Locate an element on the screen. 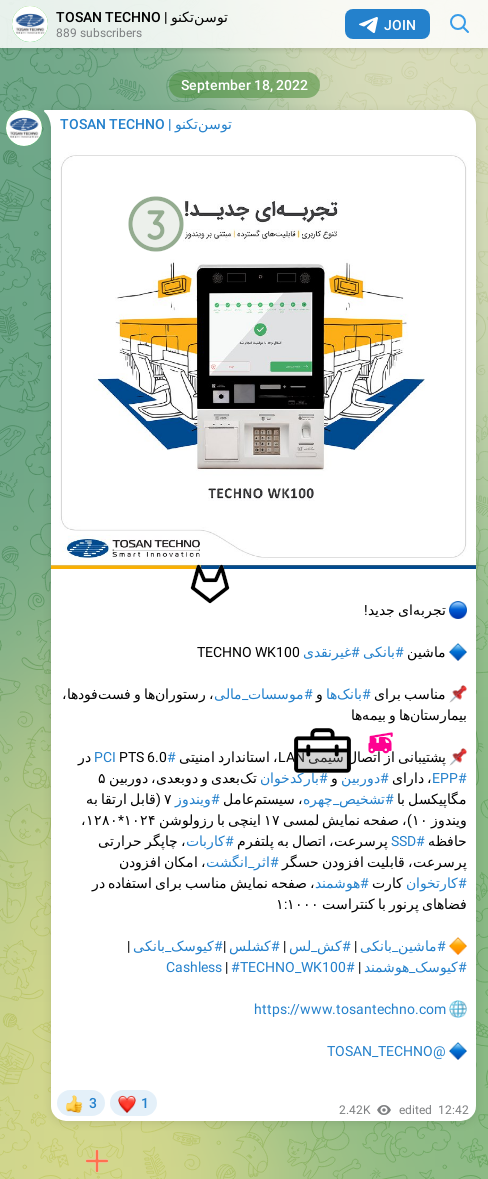  add a new item is located at coordinates (97, 1161).